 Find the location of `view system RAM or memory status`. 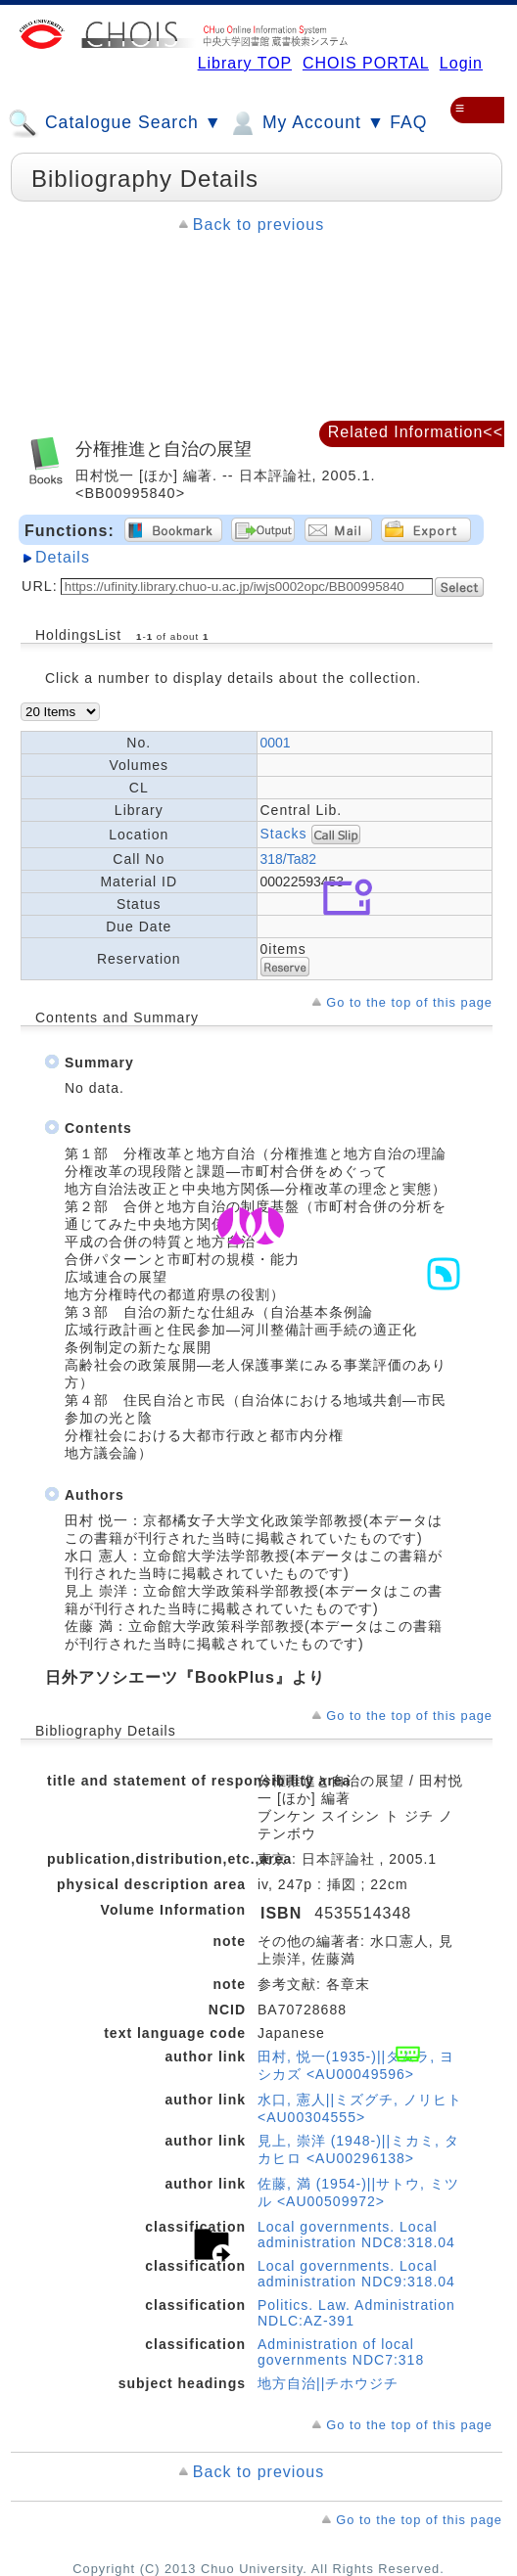

view system RAM or memory status is located at coordinates (407, 2054).